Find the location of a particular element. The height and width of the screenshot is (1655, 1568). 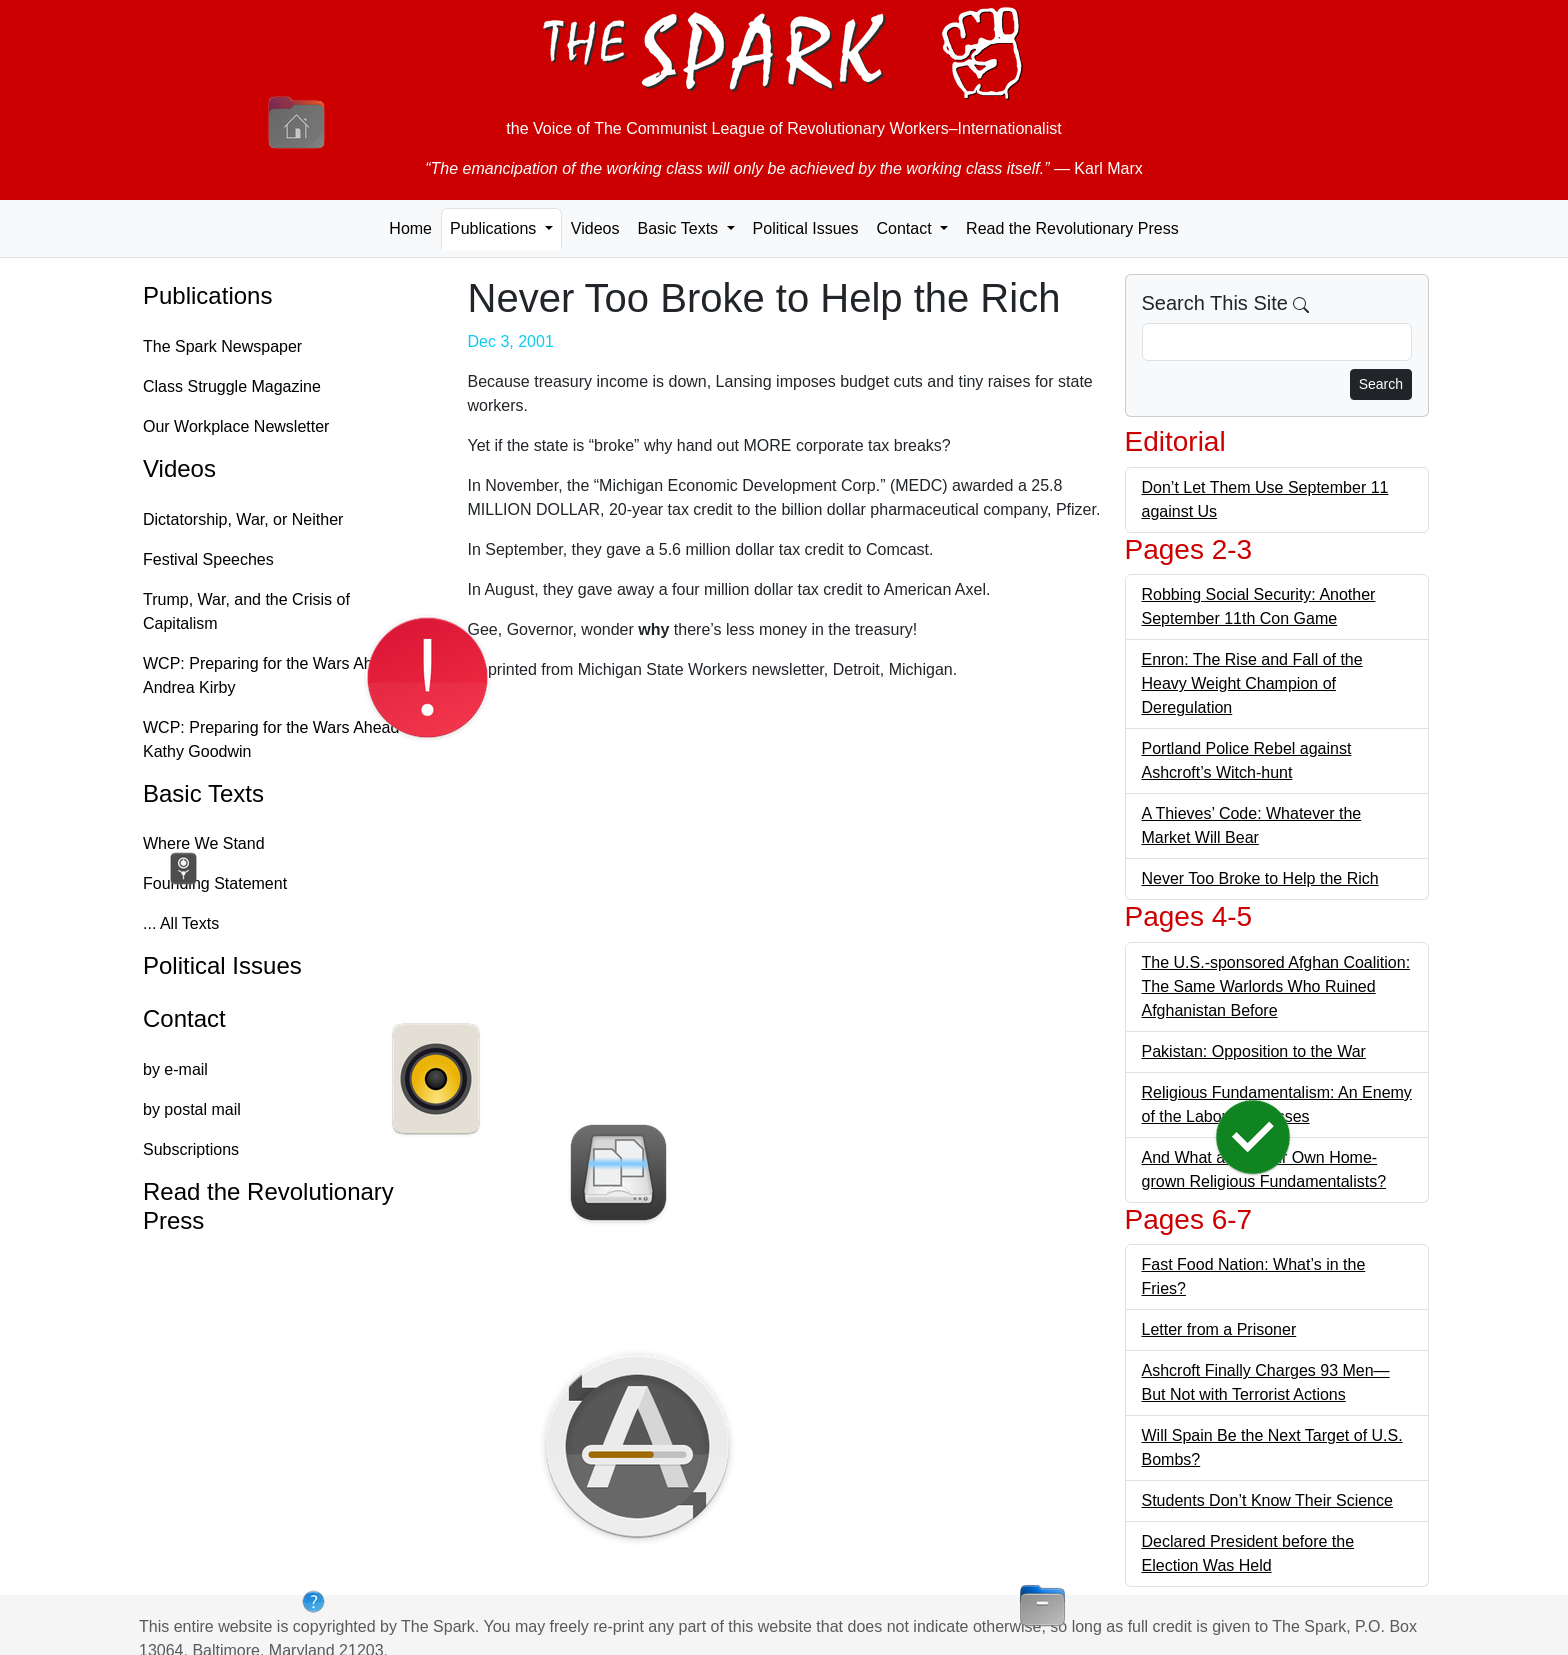

open the file manager application is located at coordinates (1042, 1605).